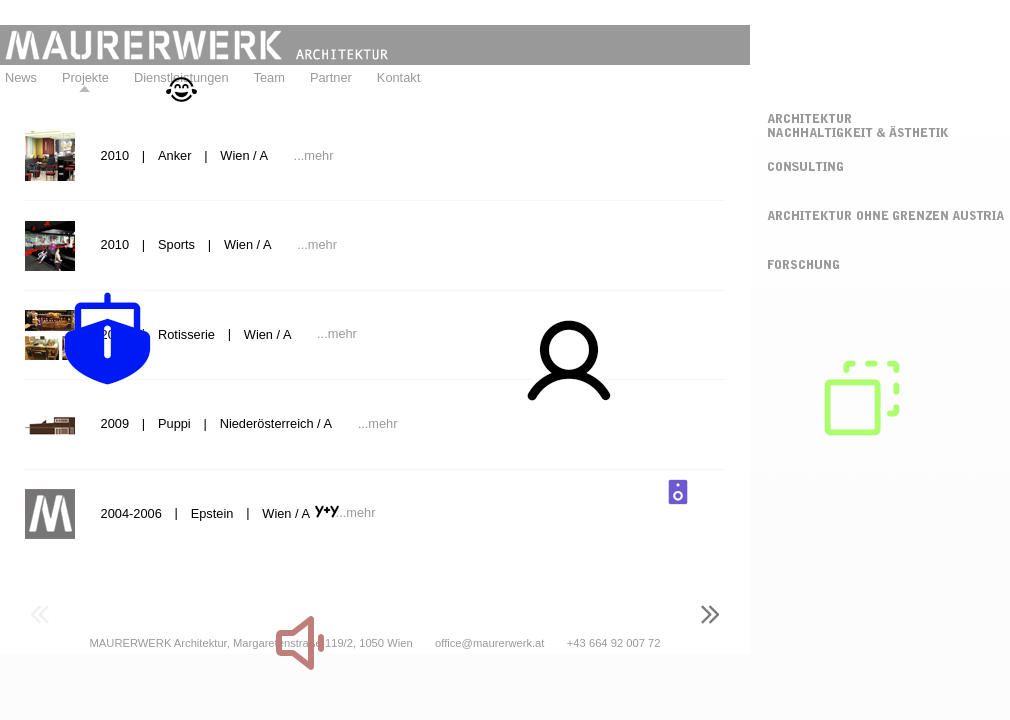 The width and height of the screenshot is (1010, 720). Describe the element at coordinates (569, 362) in the screenshot. I see `view your profile` at that location.